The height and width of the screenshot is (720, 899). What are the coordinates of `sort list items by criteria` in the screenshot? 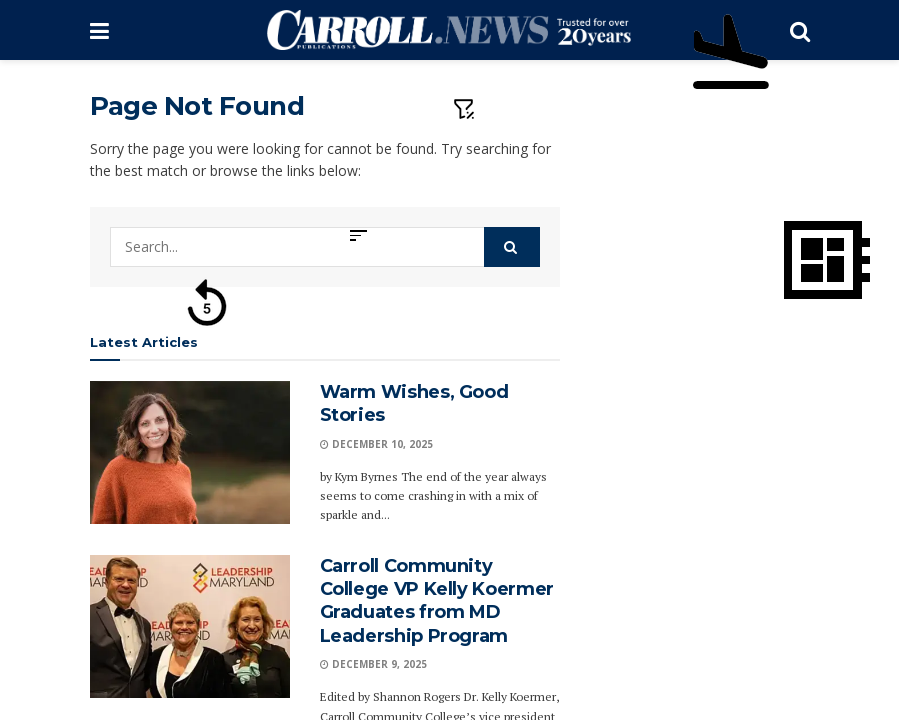 It's located at (358, 235).